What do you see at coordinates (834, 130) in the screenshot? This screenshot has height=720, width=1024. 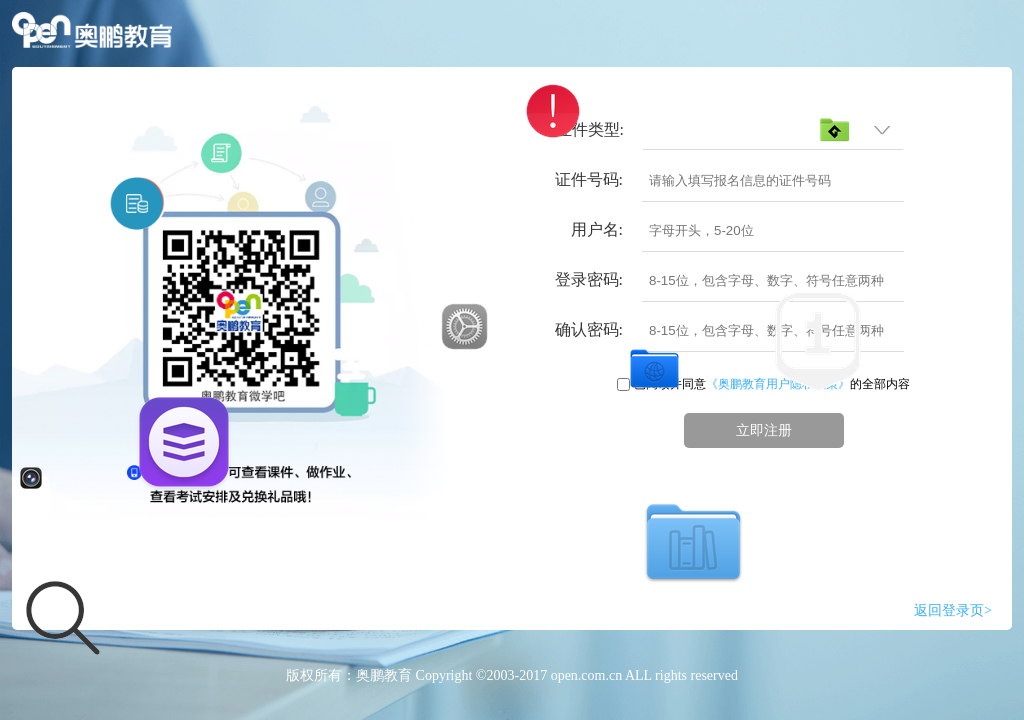 I see `open game maker studio project folder` at bounding box center [834, 130].